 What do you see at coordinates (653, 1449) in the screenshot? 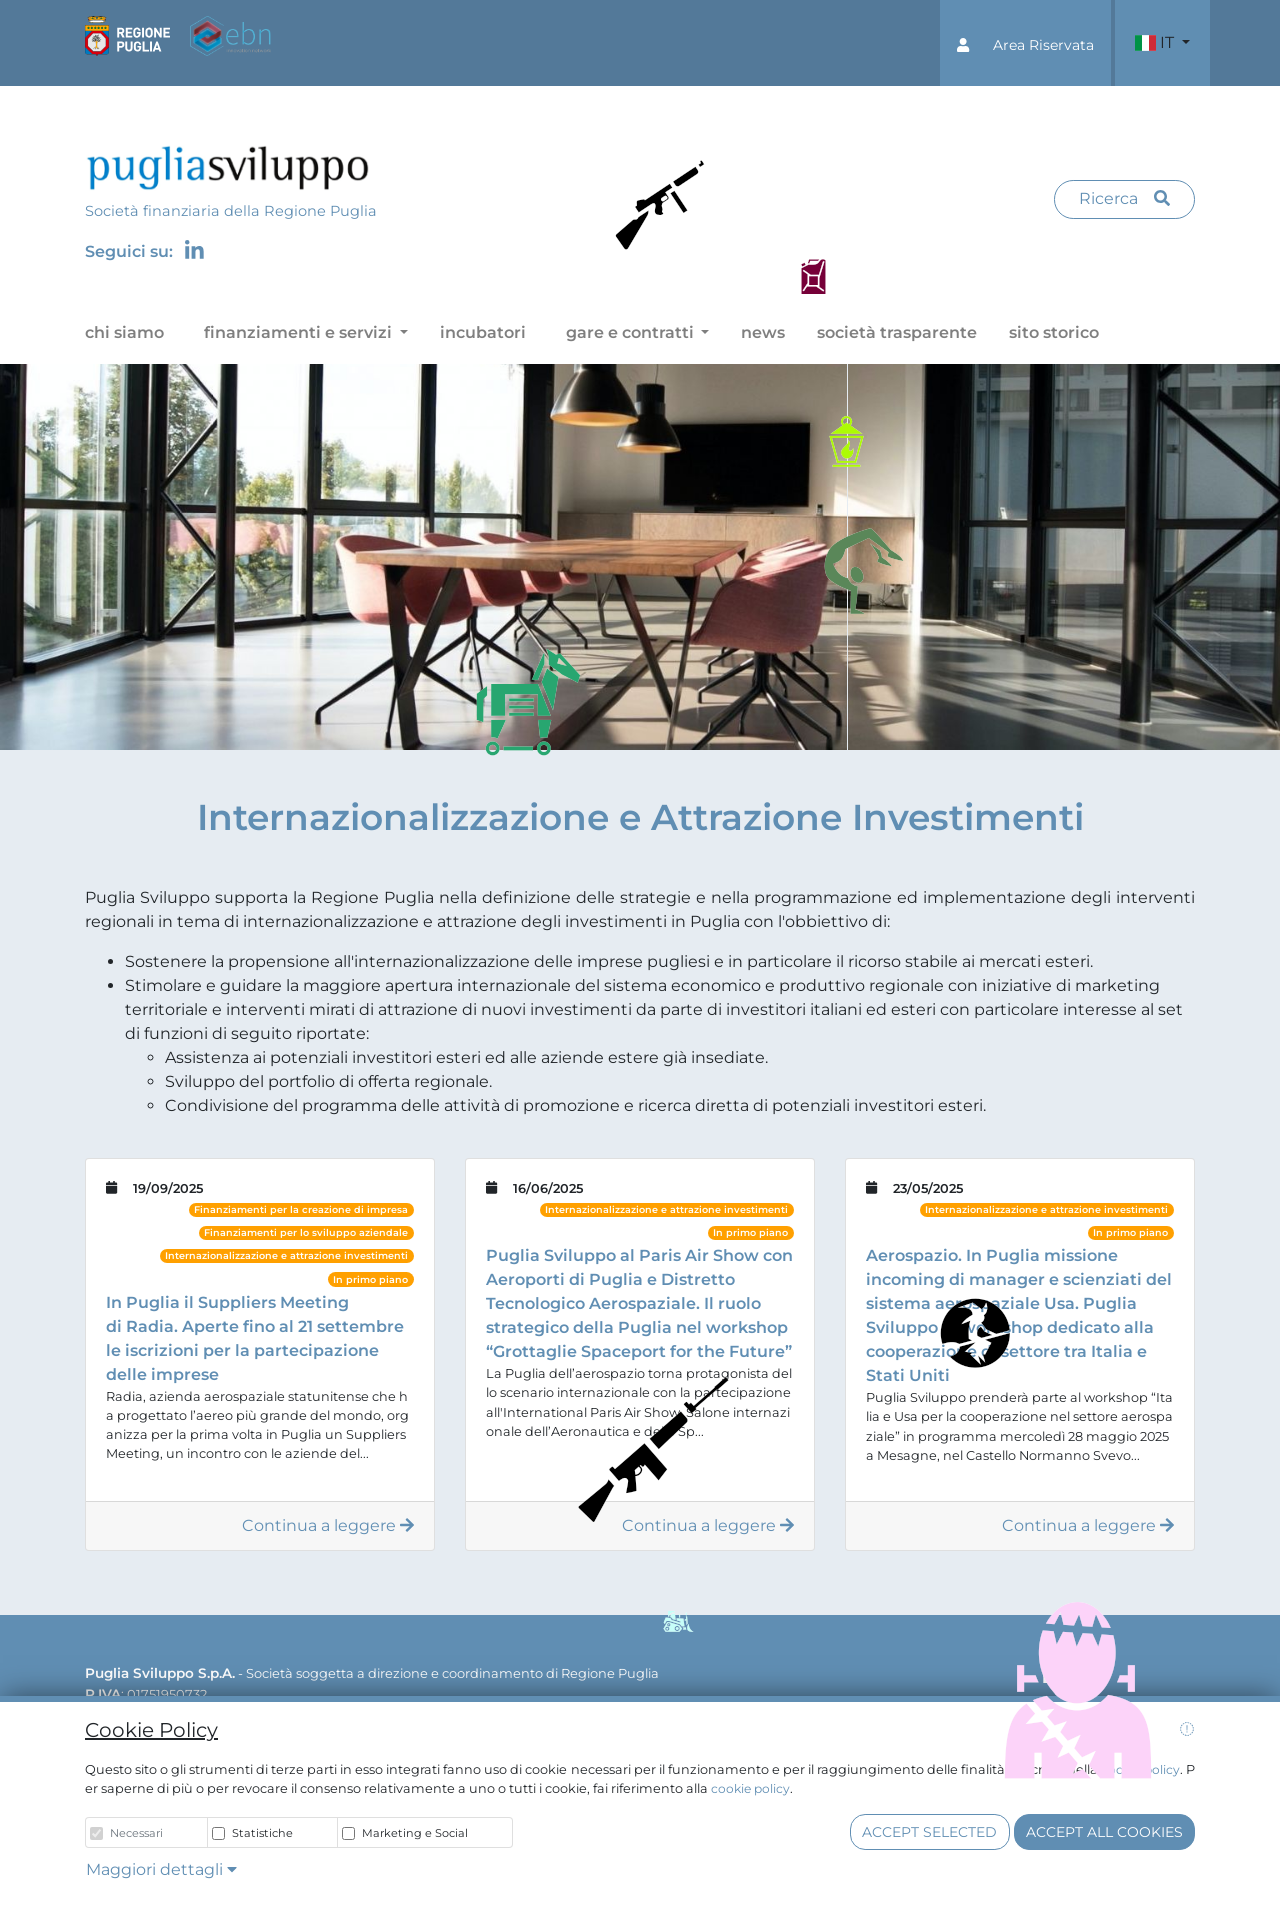
I see `select the FN FAL rifle weapon` at bounding box center [653, 1449].